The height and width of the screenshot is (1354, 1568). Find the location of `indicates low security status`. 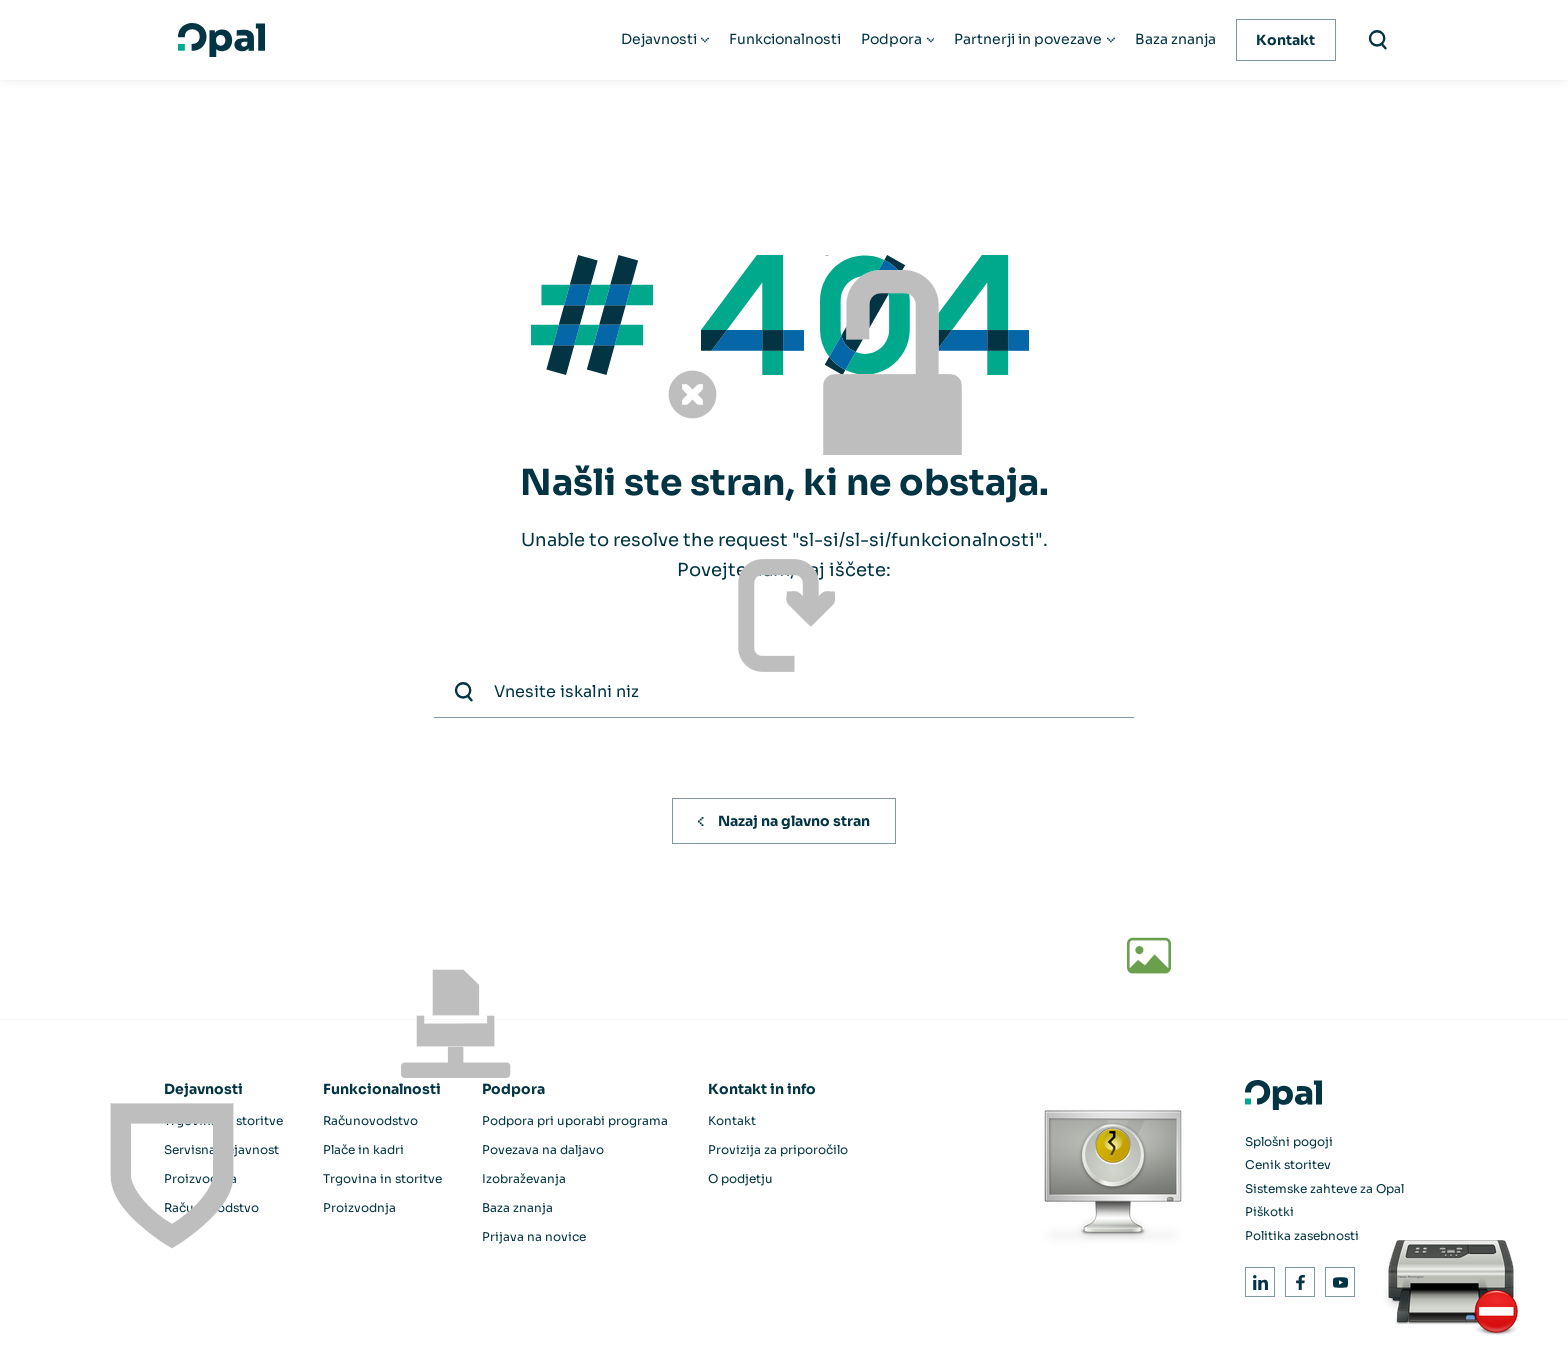

indicates low security status is located at coordinates (172, 1175).